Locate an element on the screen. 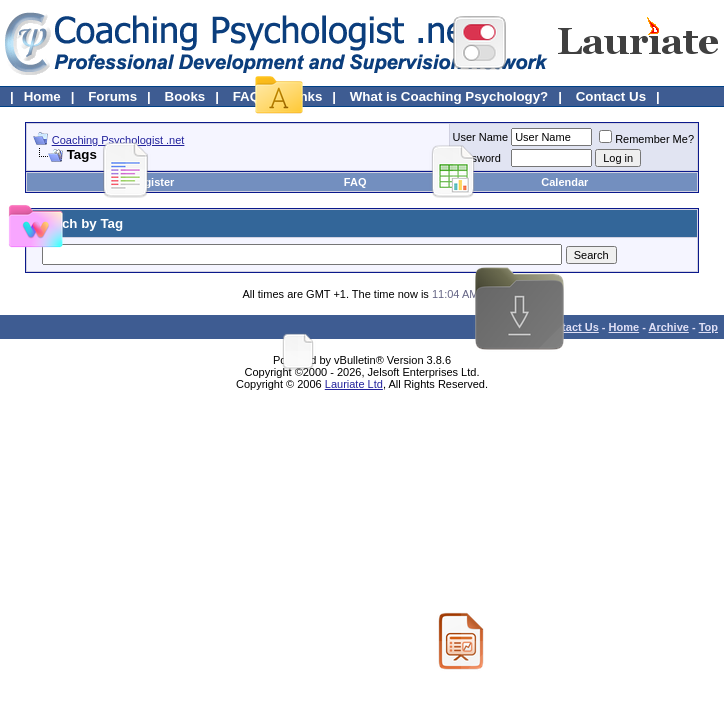  open a spreadsheet file is located at coordinates (453, 171).